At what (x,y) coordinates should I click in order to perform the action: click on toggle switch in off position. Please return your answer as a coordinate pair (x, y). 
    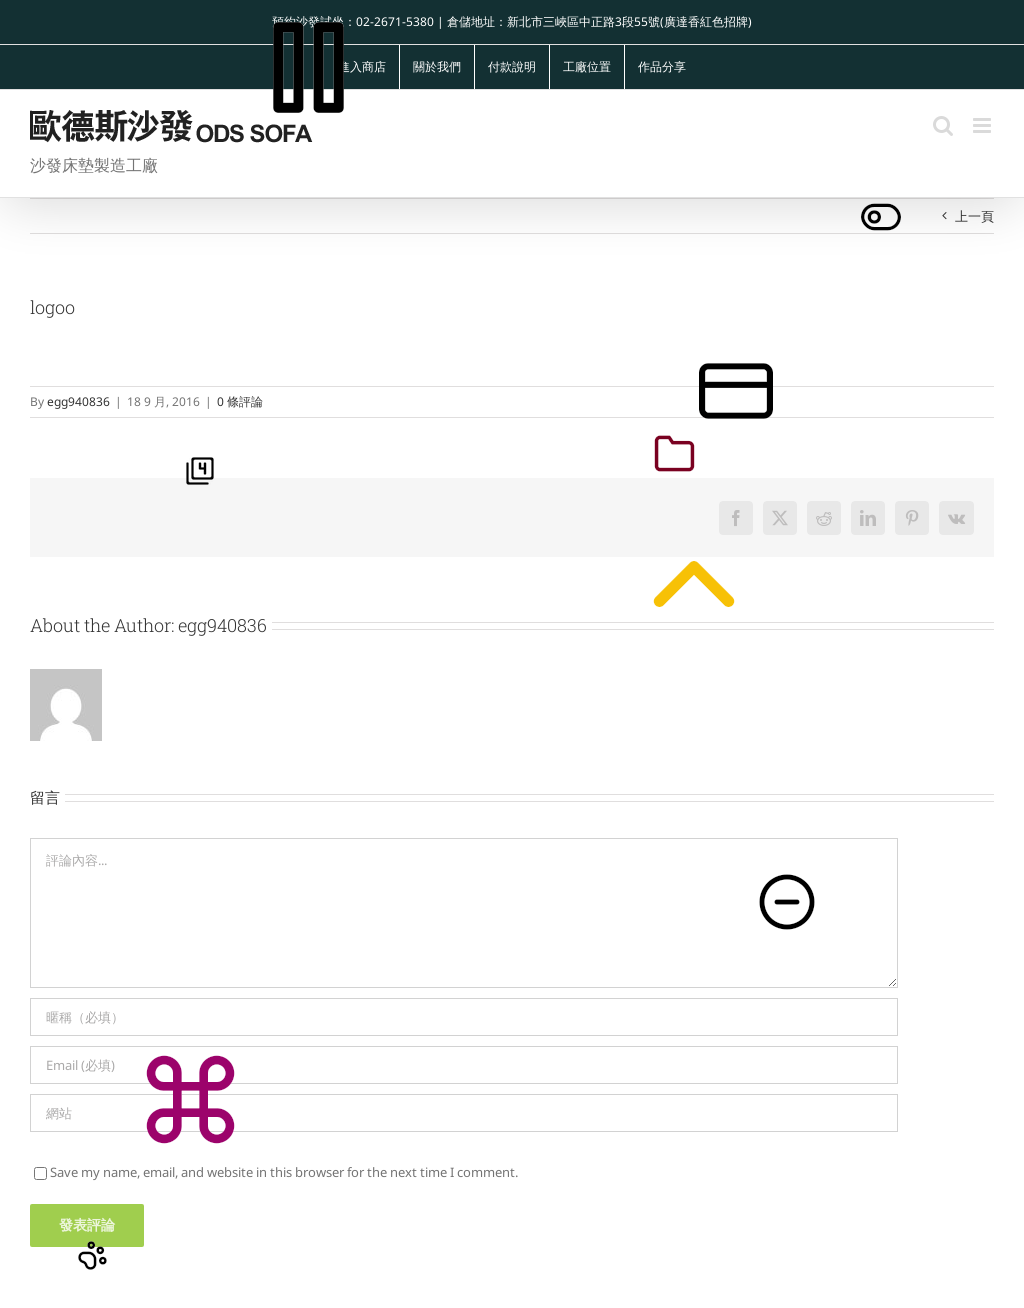
    Looking at the image, I should click on (881, 217).